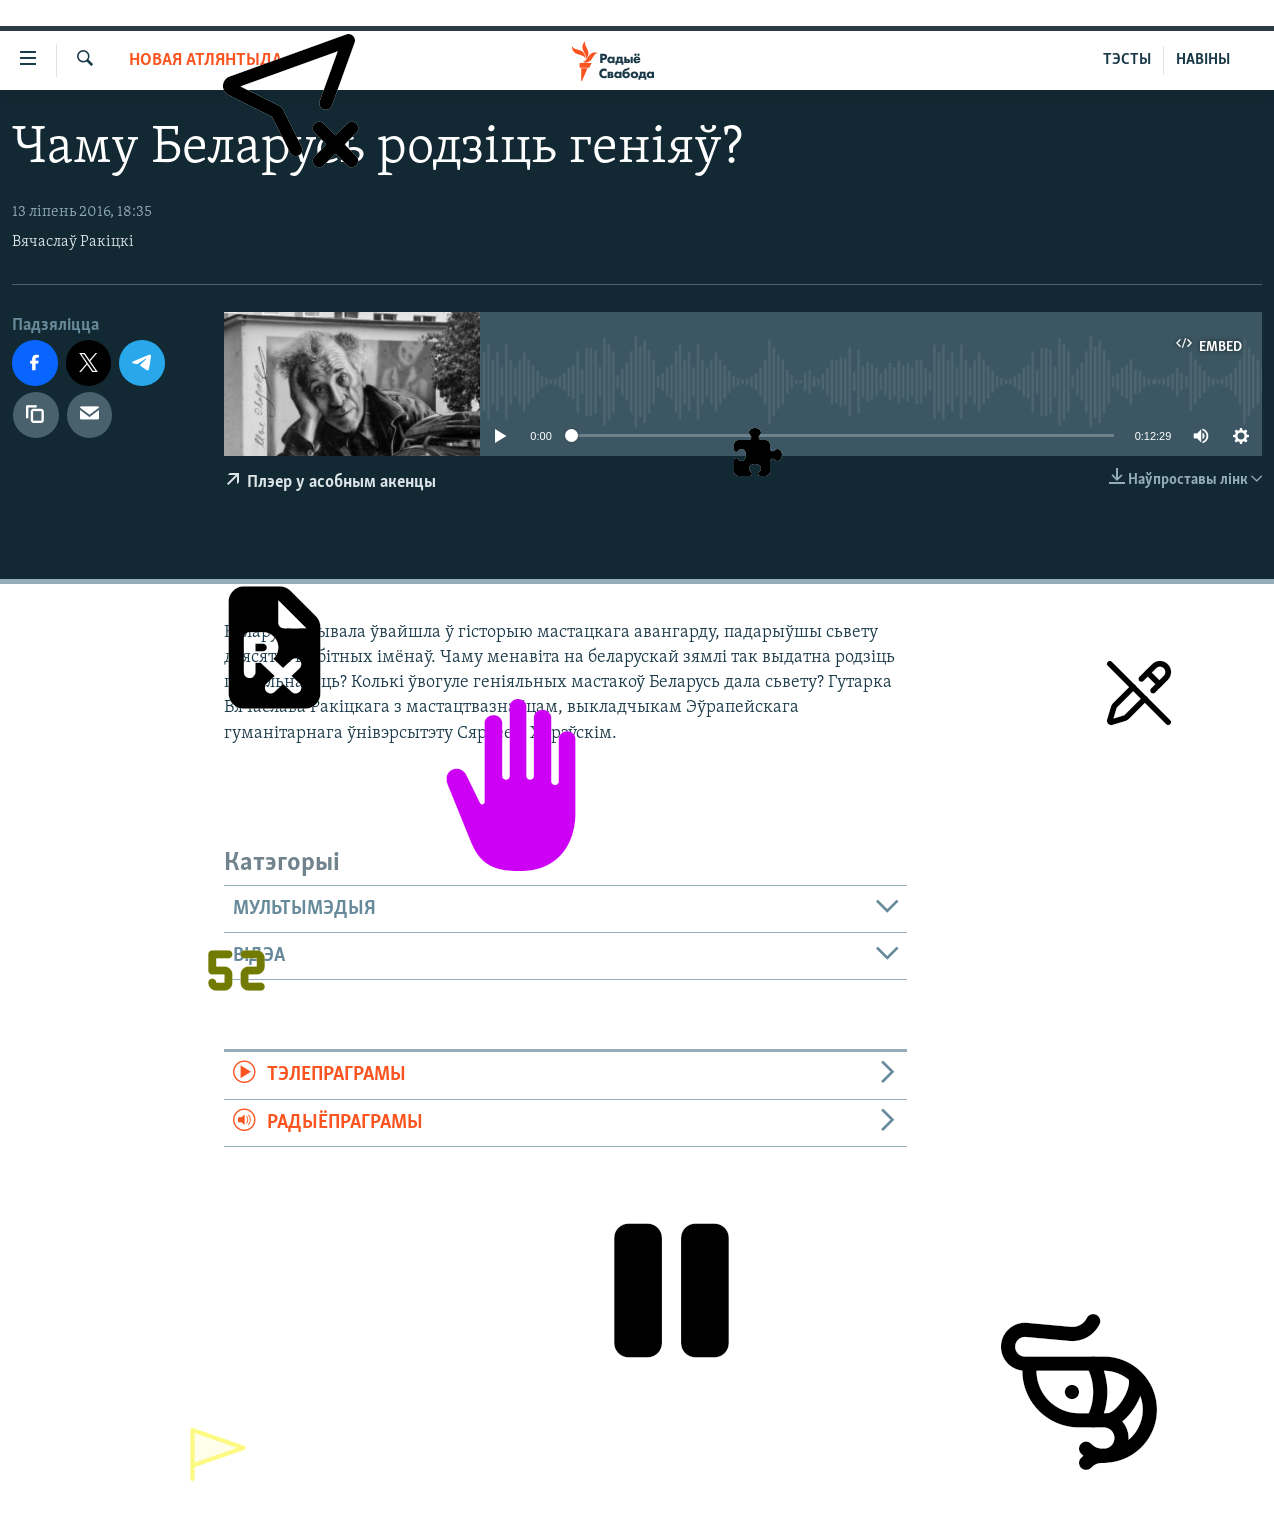 This screenshot has height=1524, width=1274. Describe the element at coordinates (758, 452) in the screenshot. I see `access plugins or extensions` at that location.